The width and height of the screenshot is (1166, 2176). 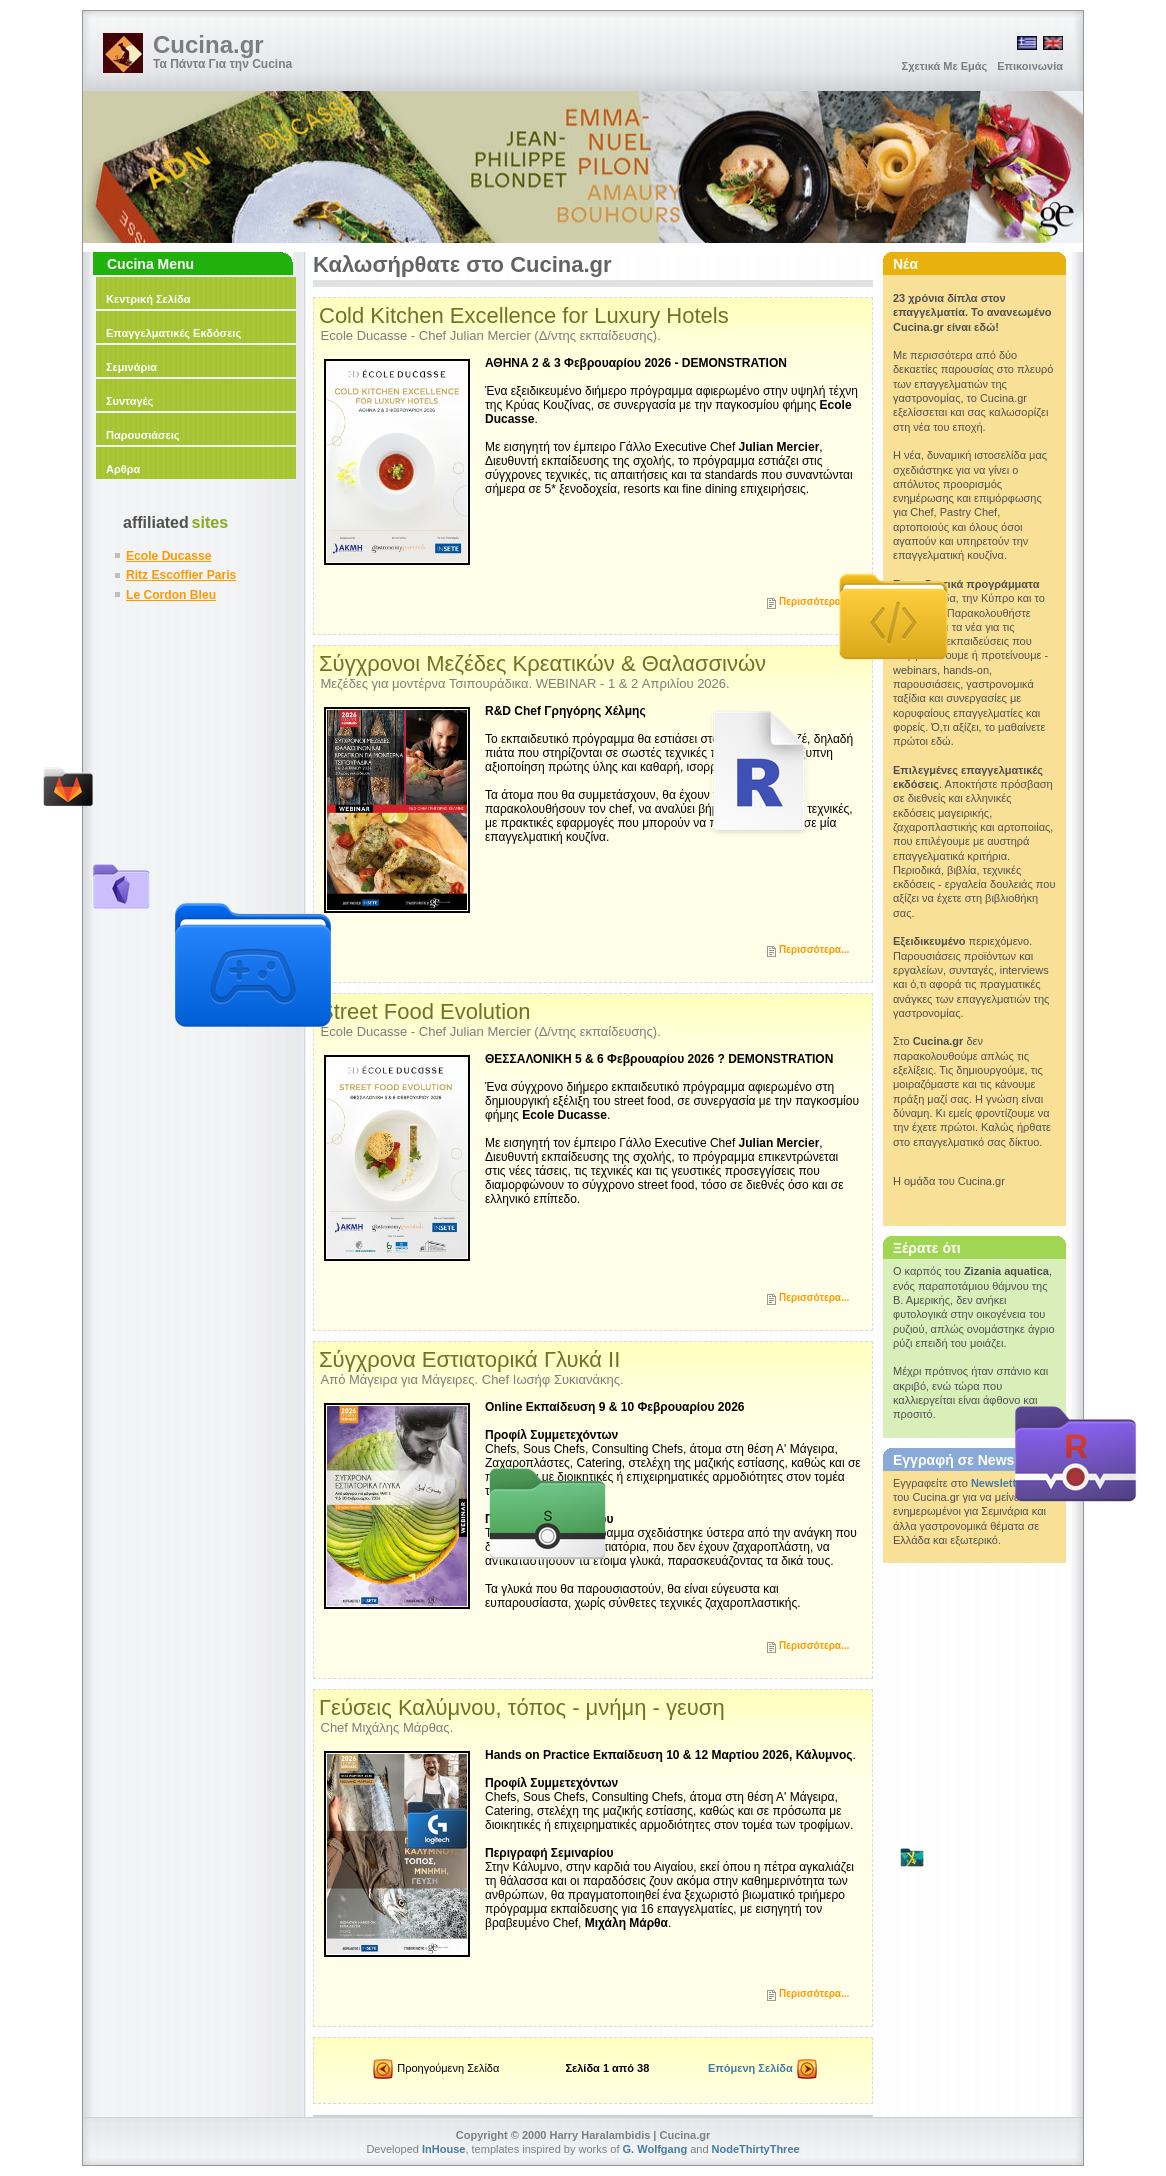 I want to click on folder for Pokémon Team Rocket collection or fan content, so click(x=1075, y=1457).